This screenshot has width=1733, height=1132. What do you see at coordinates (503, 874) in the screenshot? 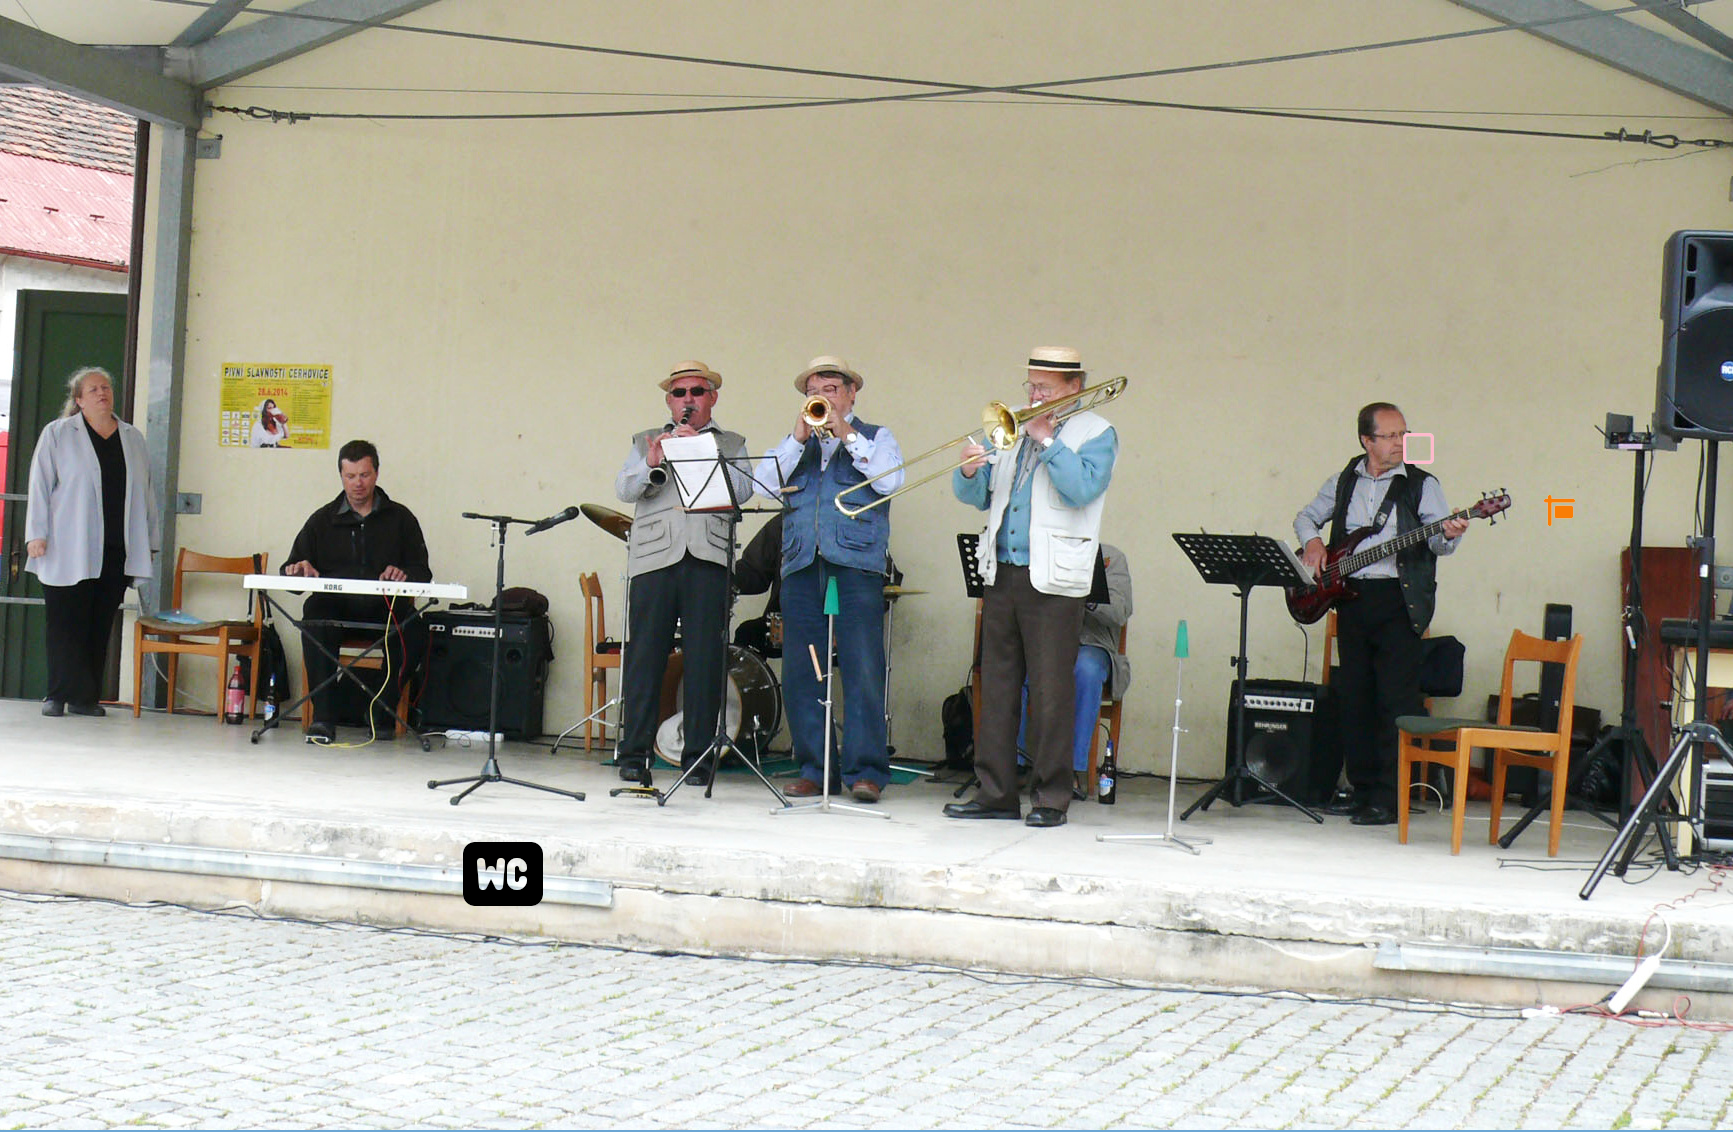
I see `indicates restroom or toilet facility nearby` at bounding box center [503, 874].